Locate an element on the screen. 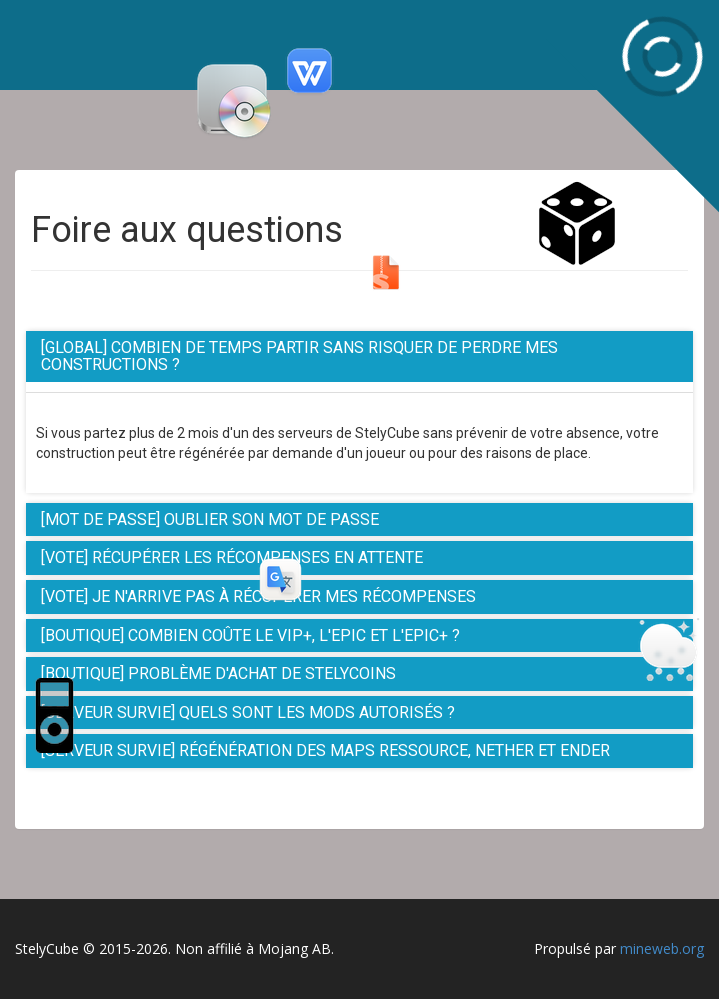 The width and height of the screenshot is (719, 999). iPod nano device in sidebar is located at coordinates (54, 715).